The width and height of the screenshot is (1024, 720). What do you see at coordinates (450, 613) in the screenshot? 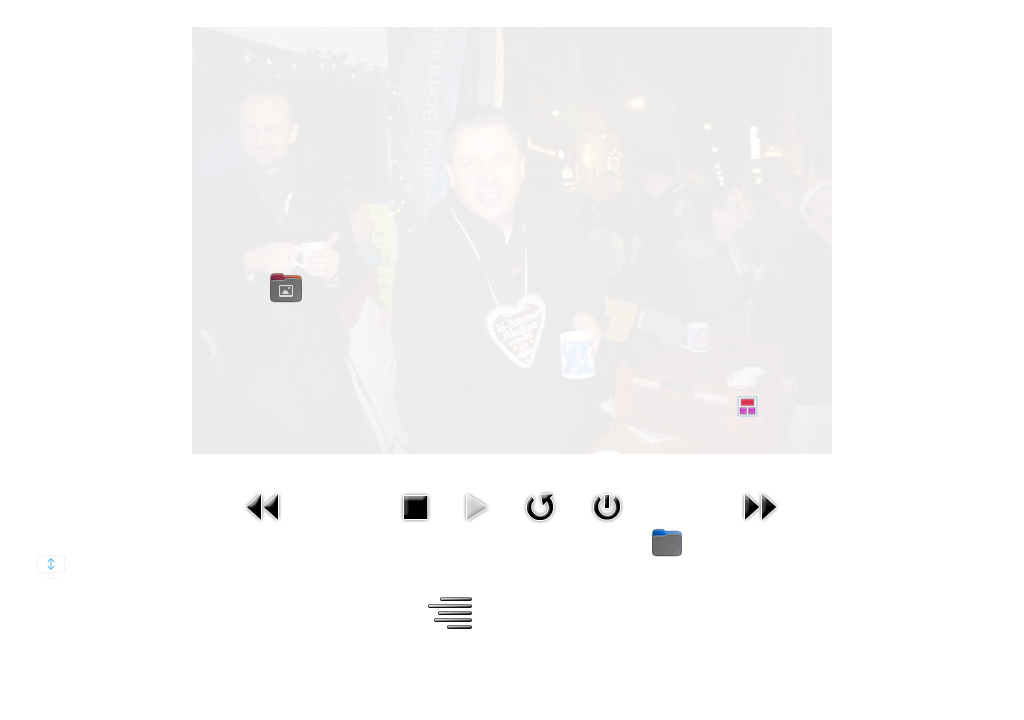
I see `align text to the right margin` at bounding box center [450, 613].